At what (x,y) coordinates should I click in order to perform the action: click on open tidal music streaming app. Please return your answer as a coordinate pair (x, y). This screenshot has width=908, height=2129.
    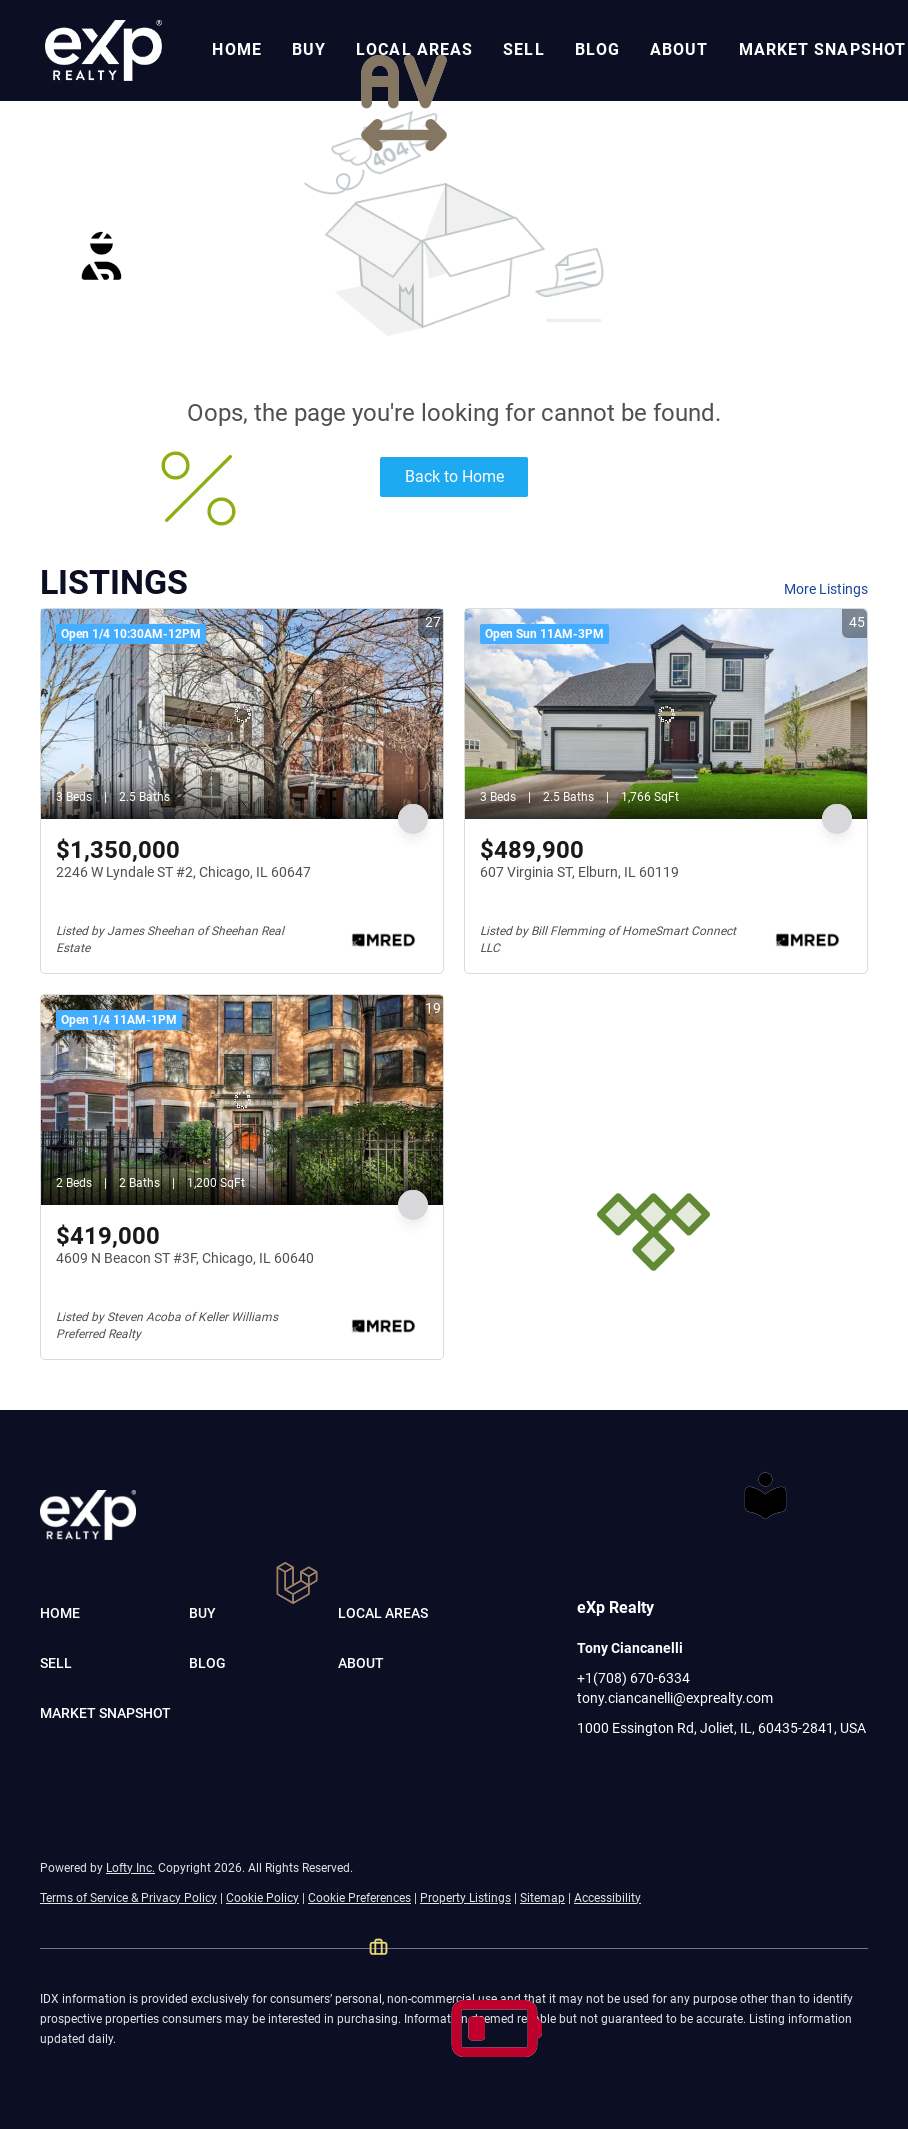
    Looking at the image, I should click on (653, 1228).